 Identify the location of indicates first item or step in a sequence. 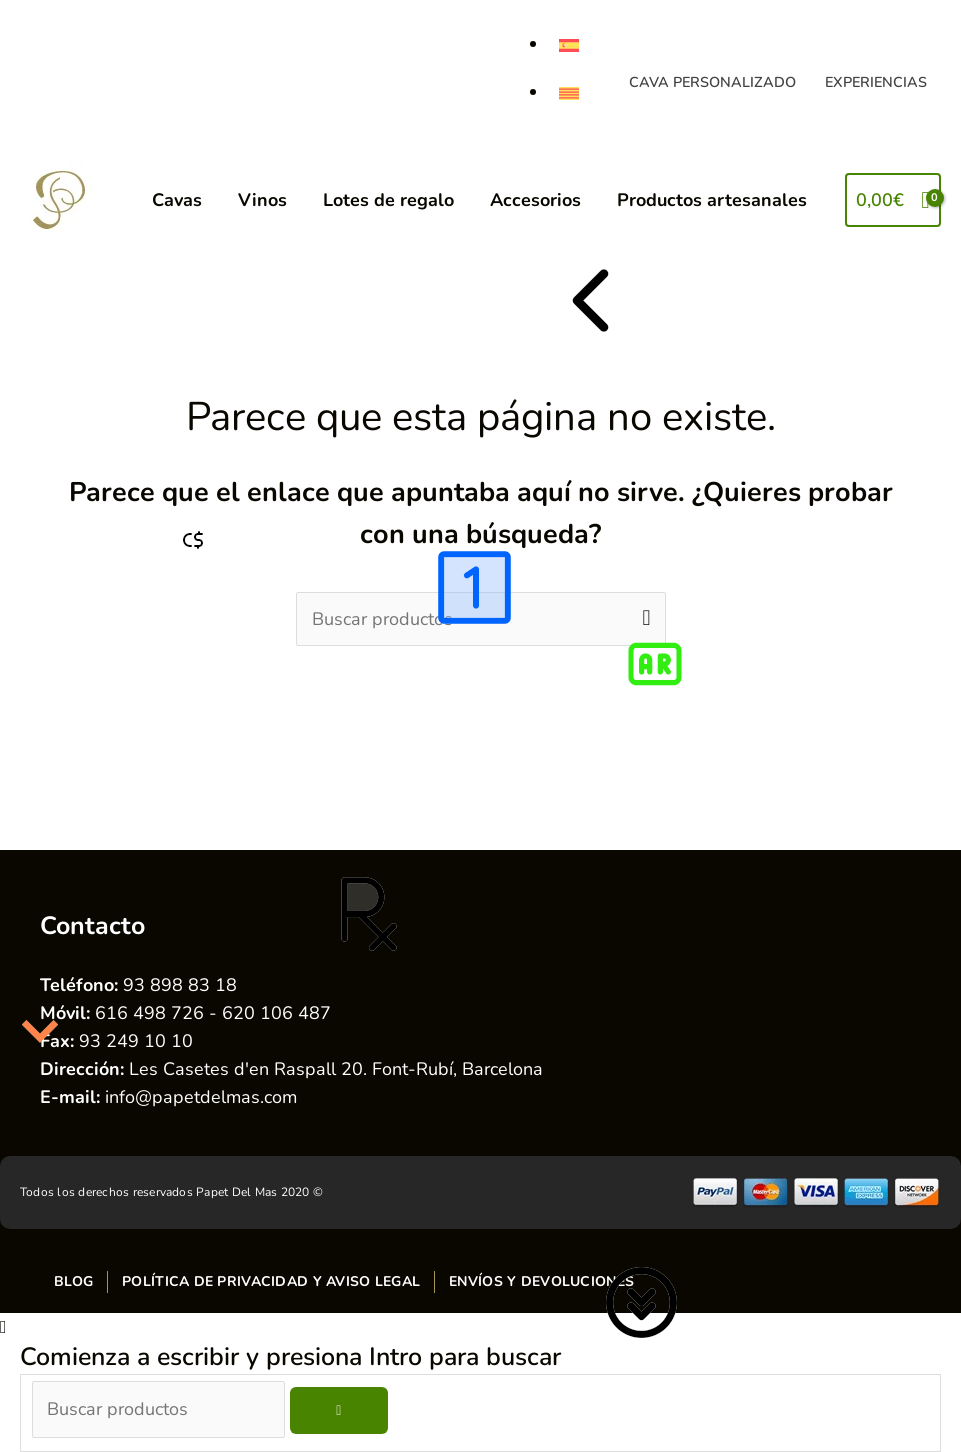
(474, 587).